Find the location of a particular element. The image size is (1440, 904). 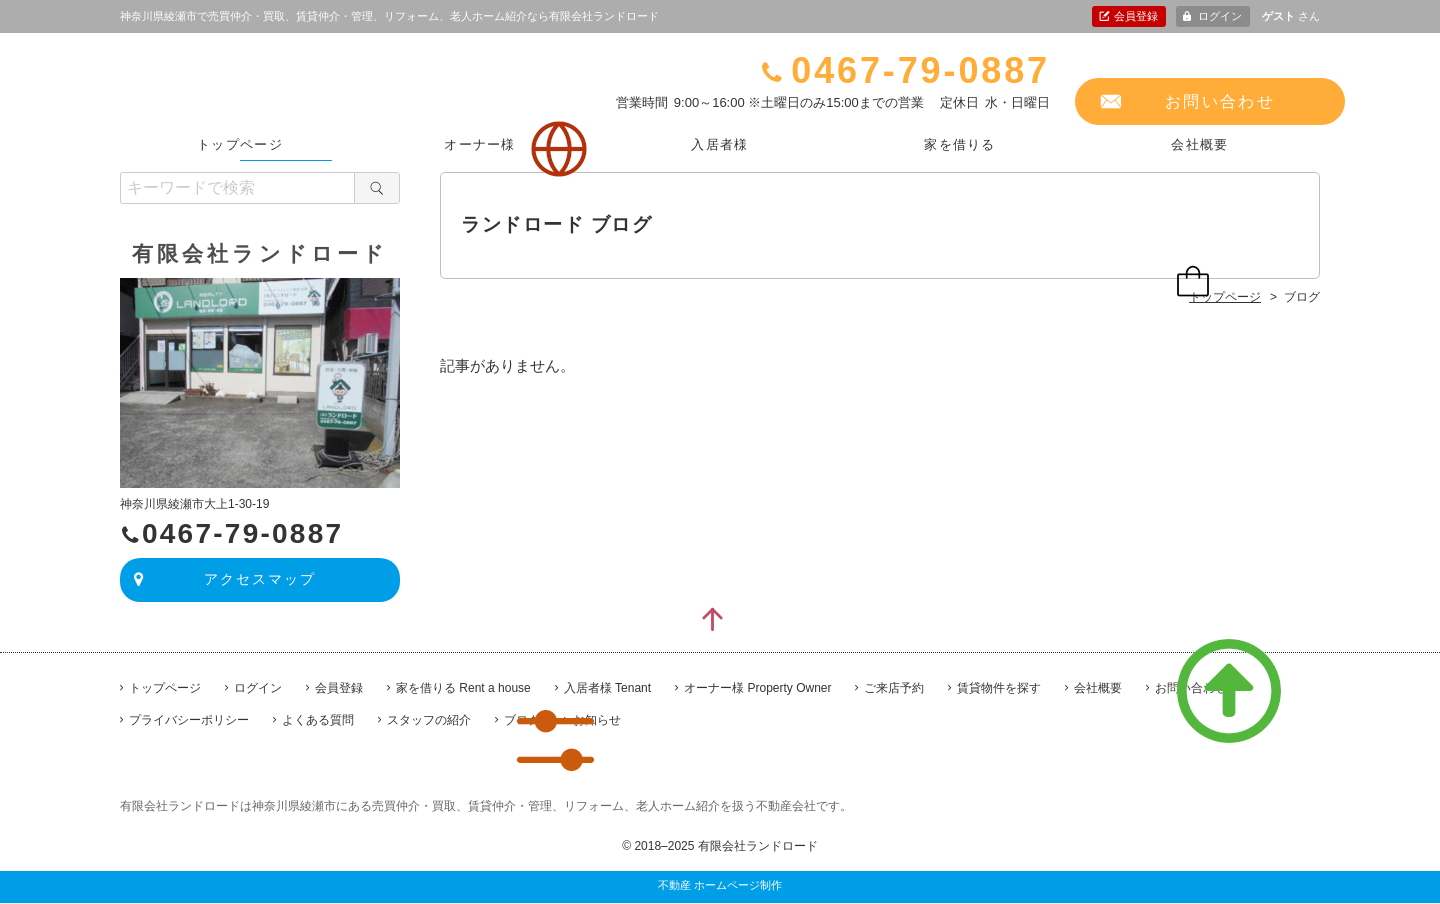

view your shopping bag is located at coordinates (1193, 283).